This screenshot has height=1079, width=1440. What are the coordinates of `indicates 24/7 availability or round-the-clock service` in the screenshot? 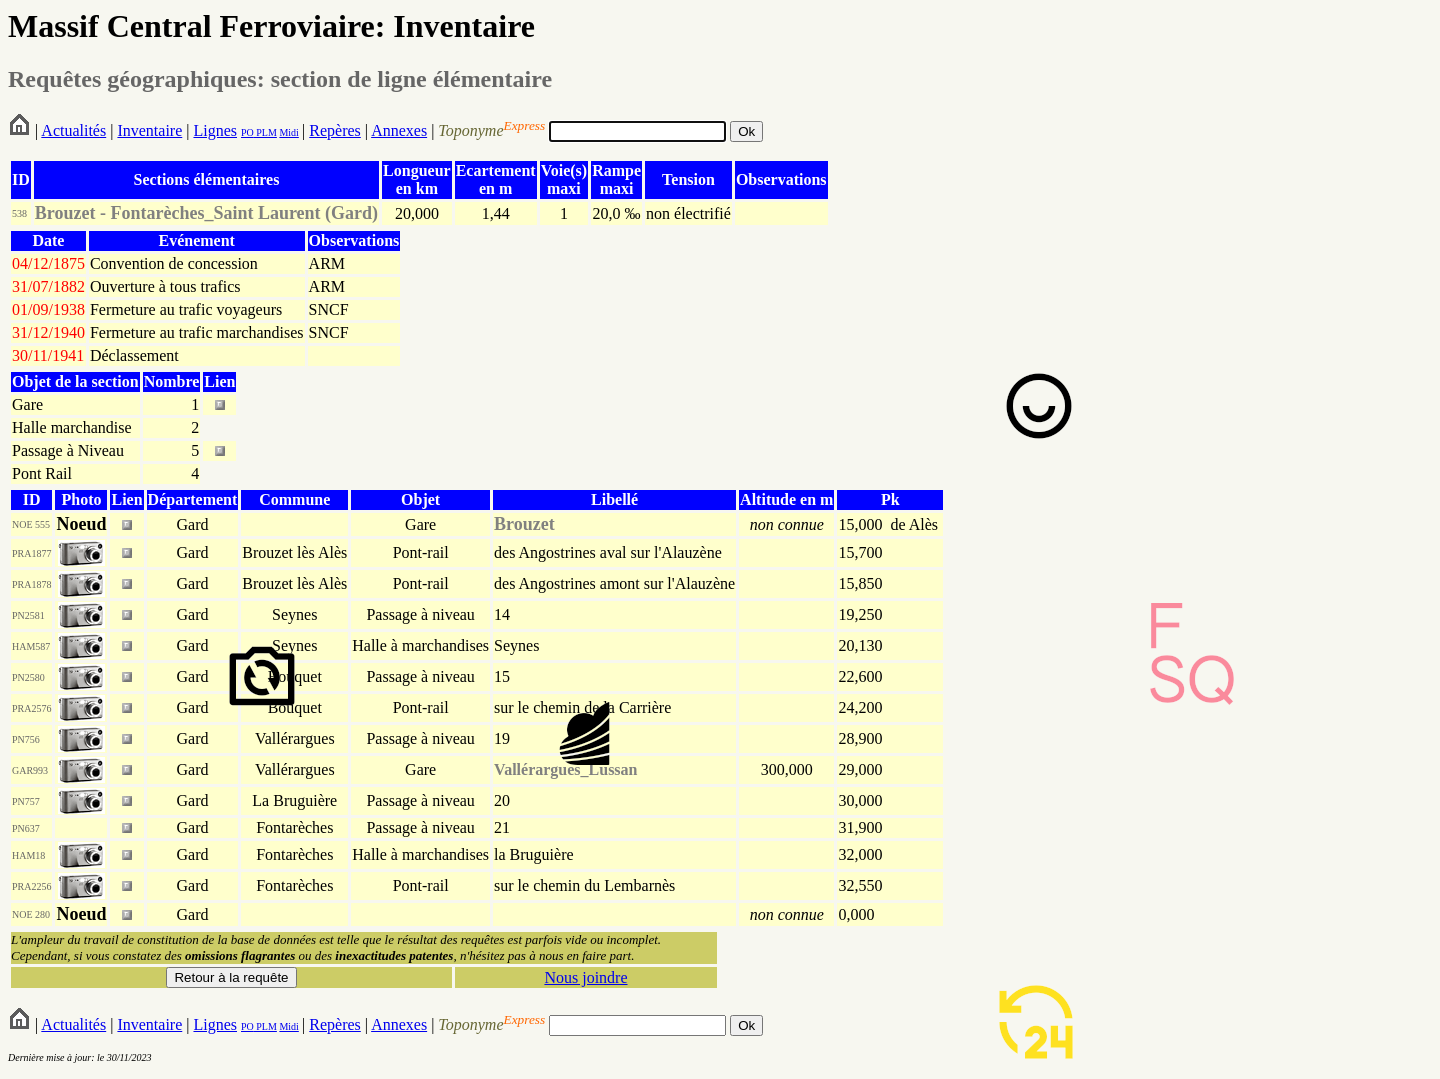 It's located at (1036, 1022).